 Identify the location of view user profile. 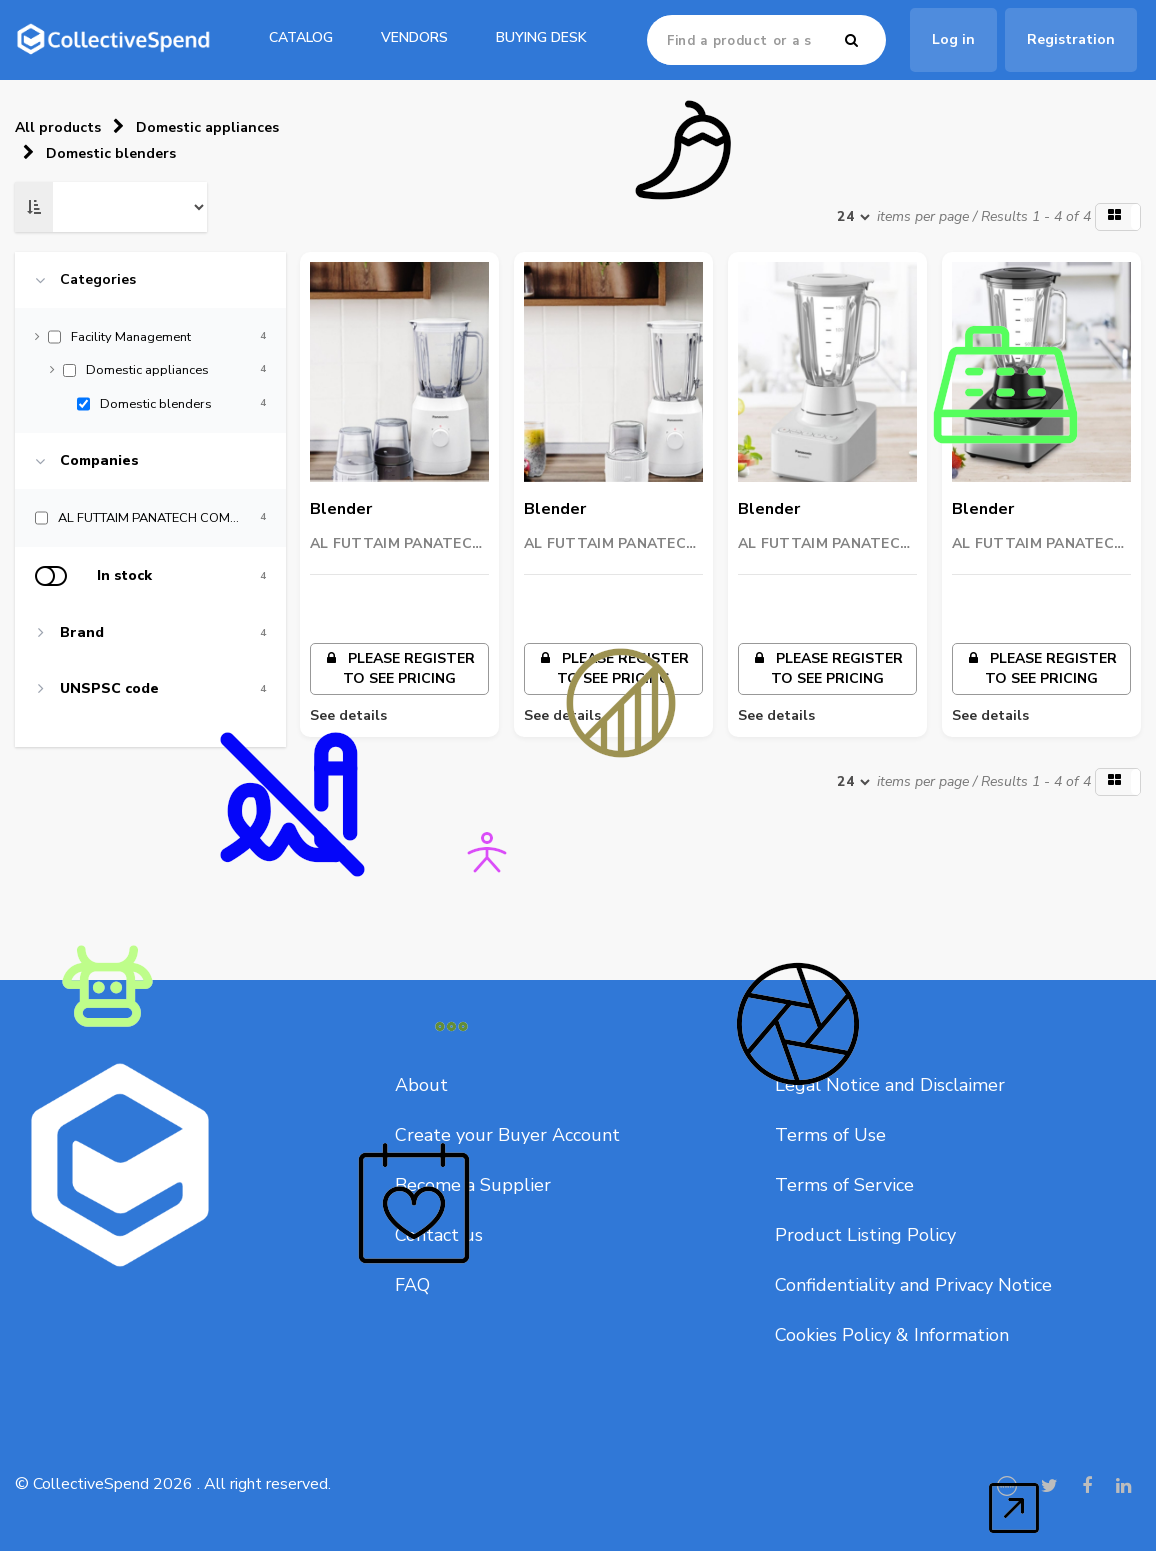
(487, 853).